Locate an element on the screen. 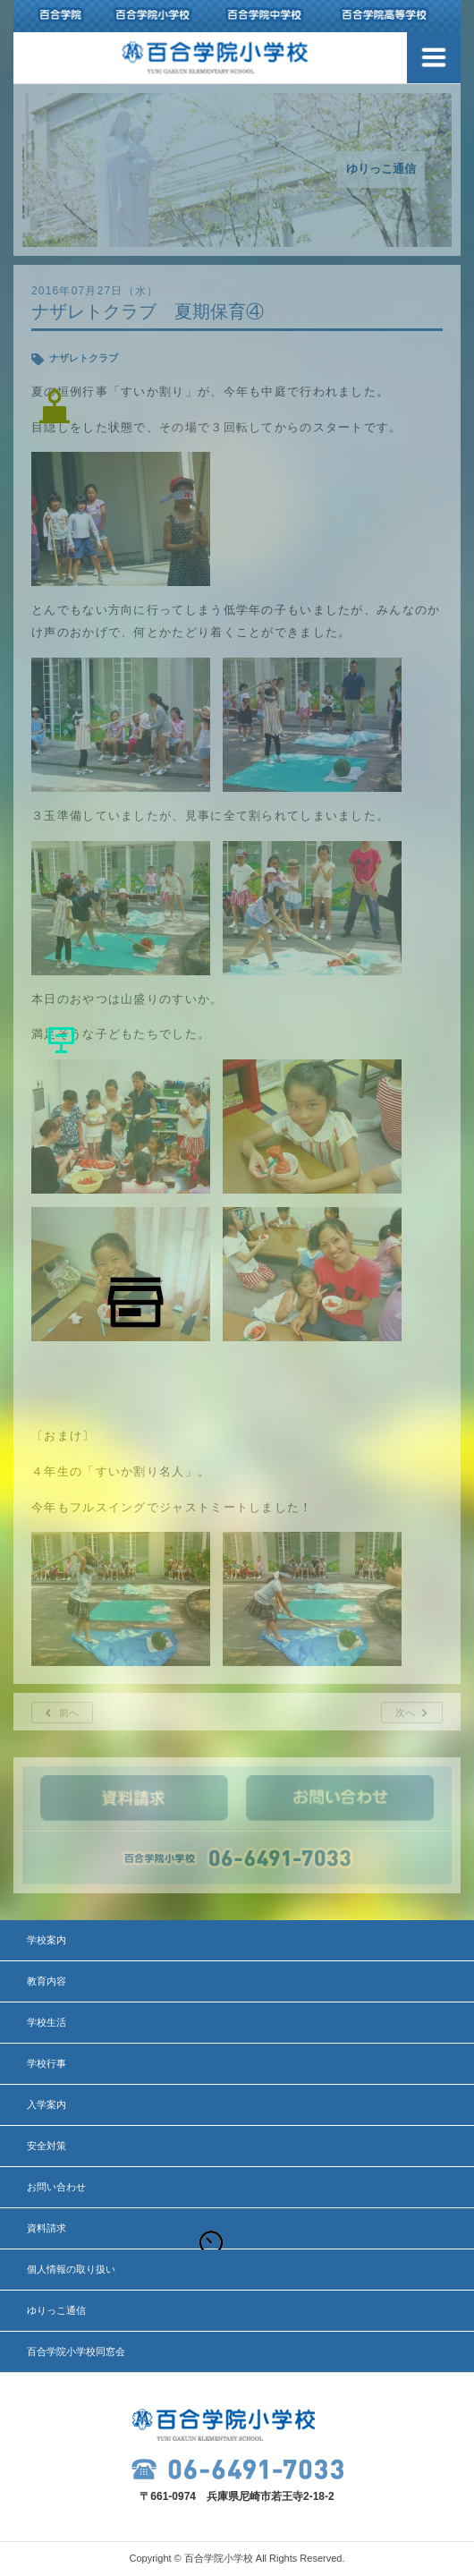  indicates a reserved item or resource is located at coordinates (61, 1040).